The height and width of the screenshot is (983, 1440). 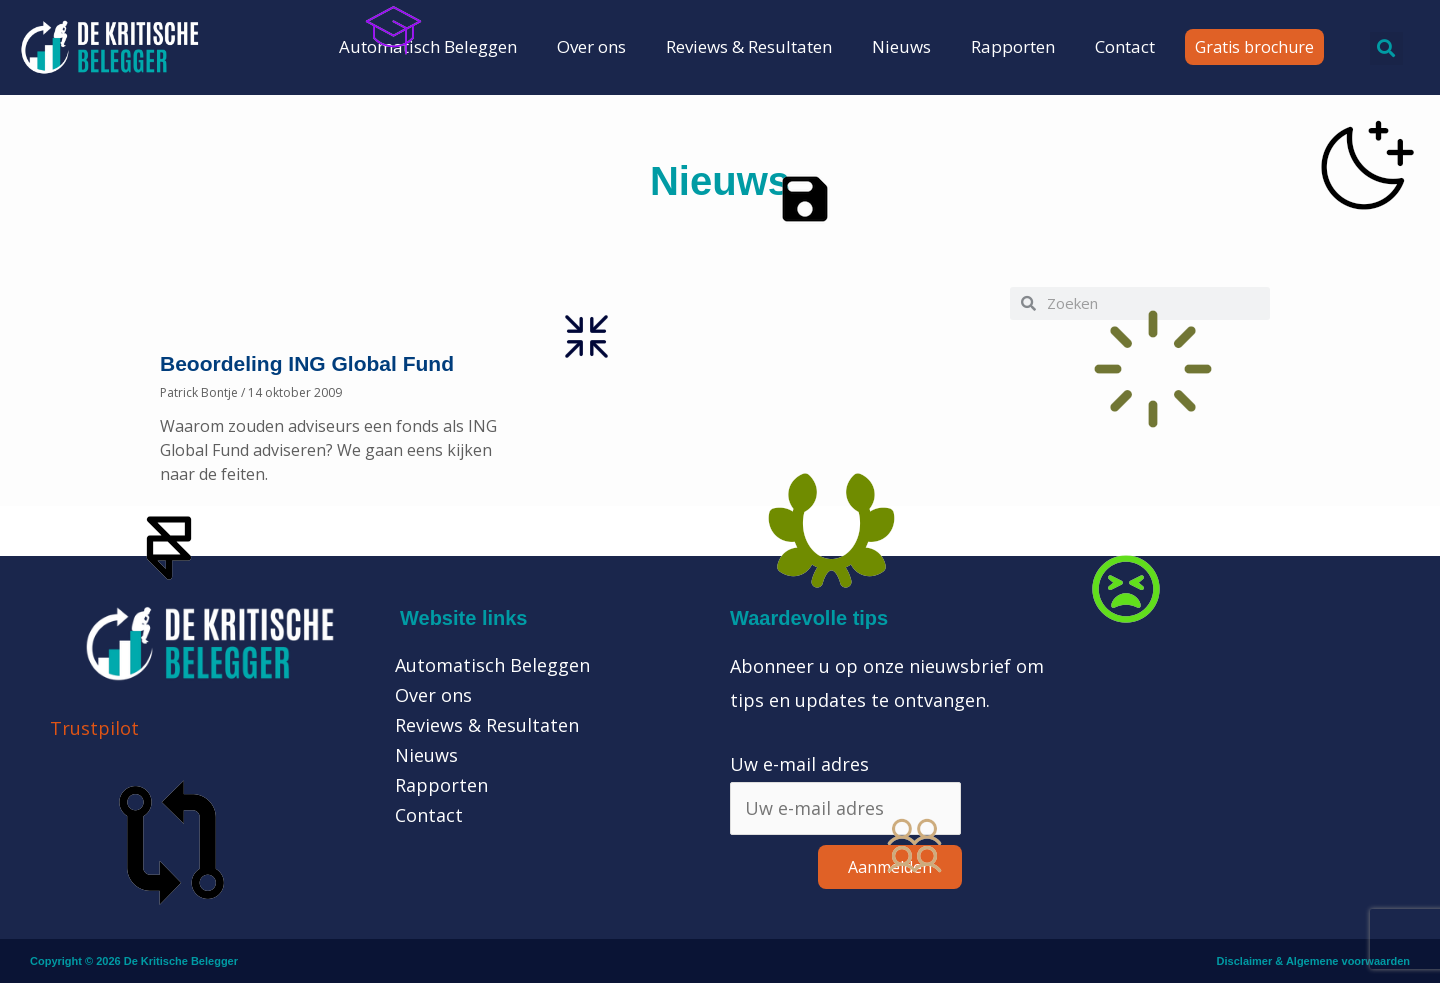 I want to click on view all team members, so click(x=914, y=845).